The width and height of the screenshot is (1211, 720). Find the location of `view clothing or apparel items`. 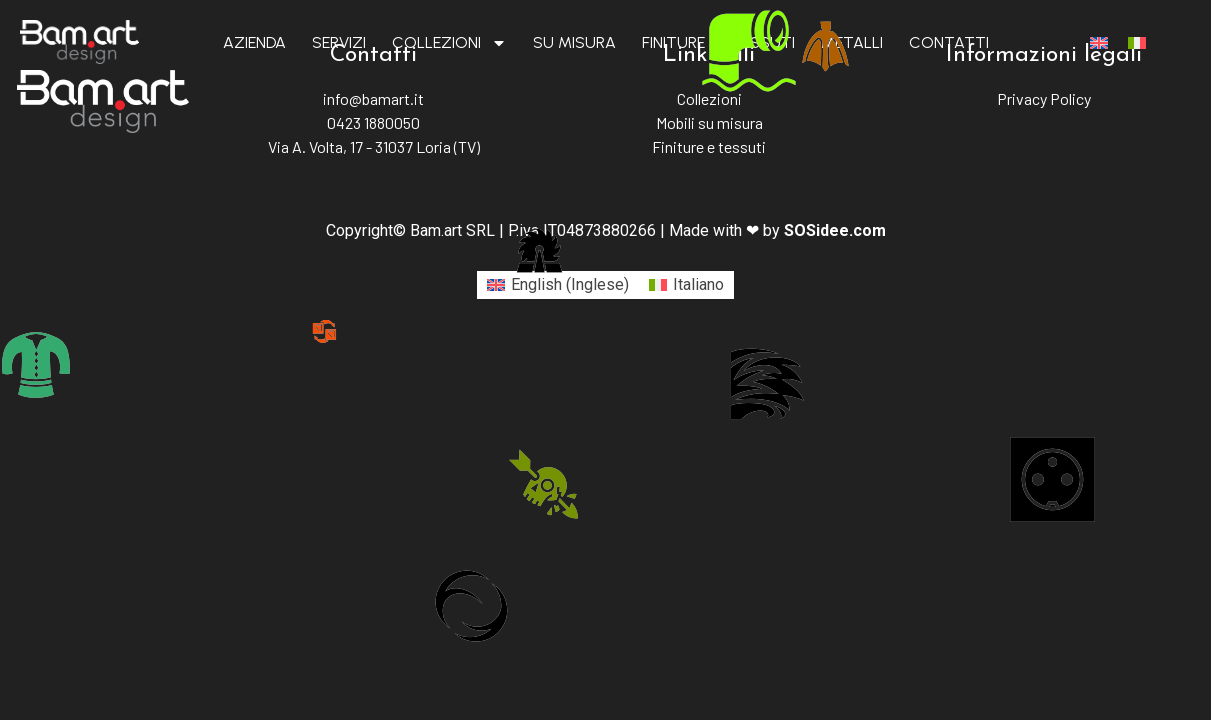

view clothing or apparel items is located at coordinates (36, 365).